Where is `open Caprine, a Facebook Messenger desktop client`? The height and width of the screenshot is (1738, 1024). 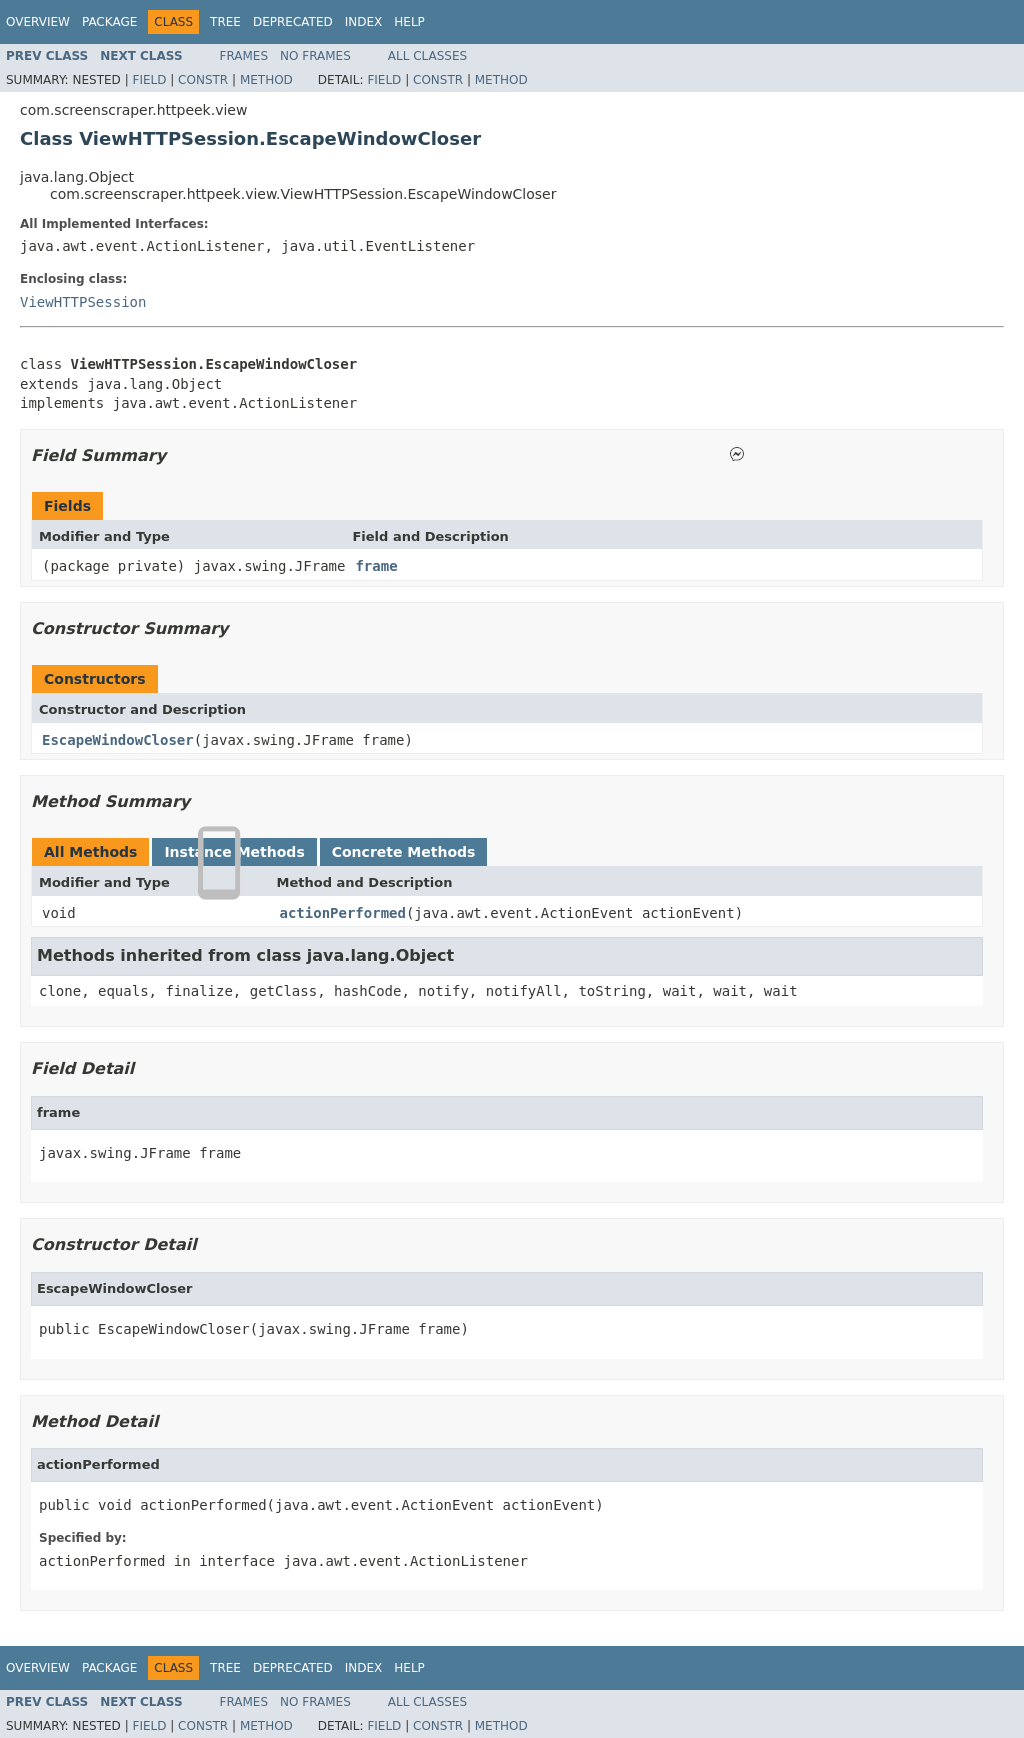 open Caprine, a Facebook Messenger desktop client is located at coordinates (737, 454).